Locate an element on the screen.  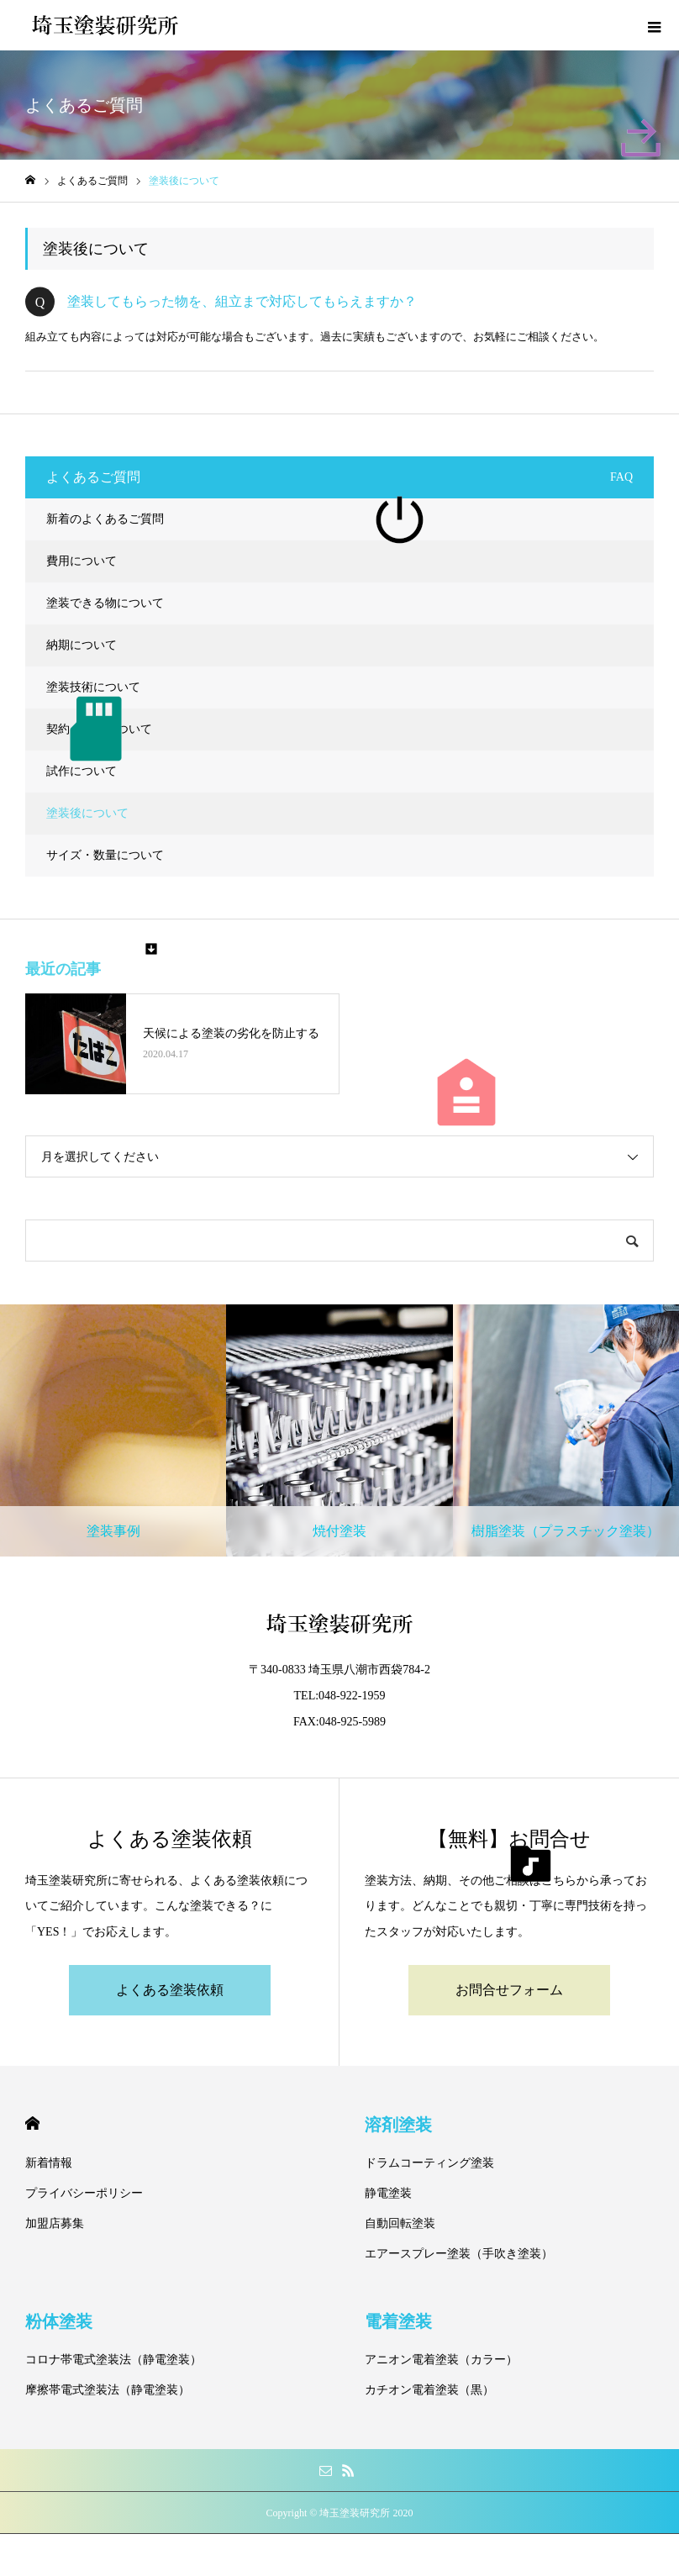
download file or content is located at coordinates (151, 949).